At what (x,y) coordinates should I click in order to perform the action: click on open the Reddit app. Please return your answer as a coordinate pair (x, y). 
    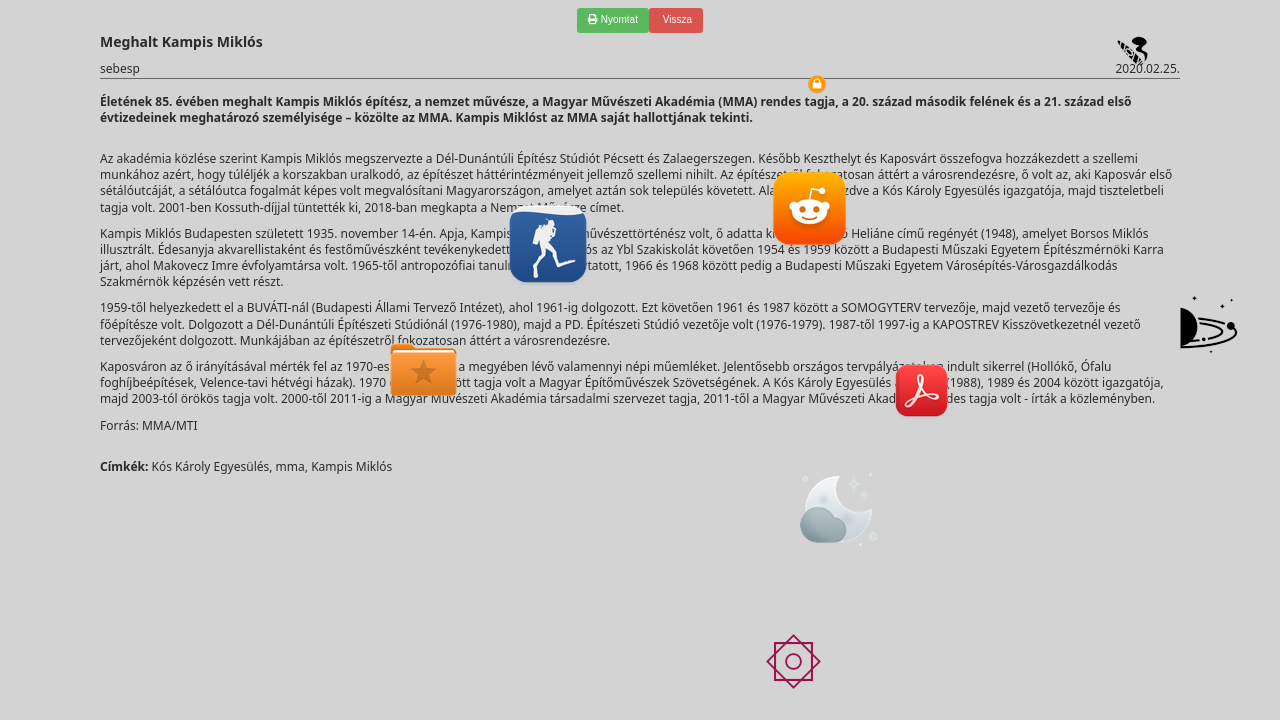
    Looking at the image, I should click on (809, 208).